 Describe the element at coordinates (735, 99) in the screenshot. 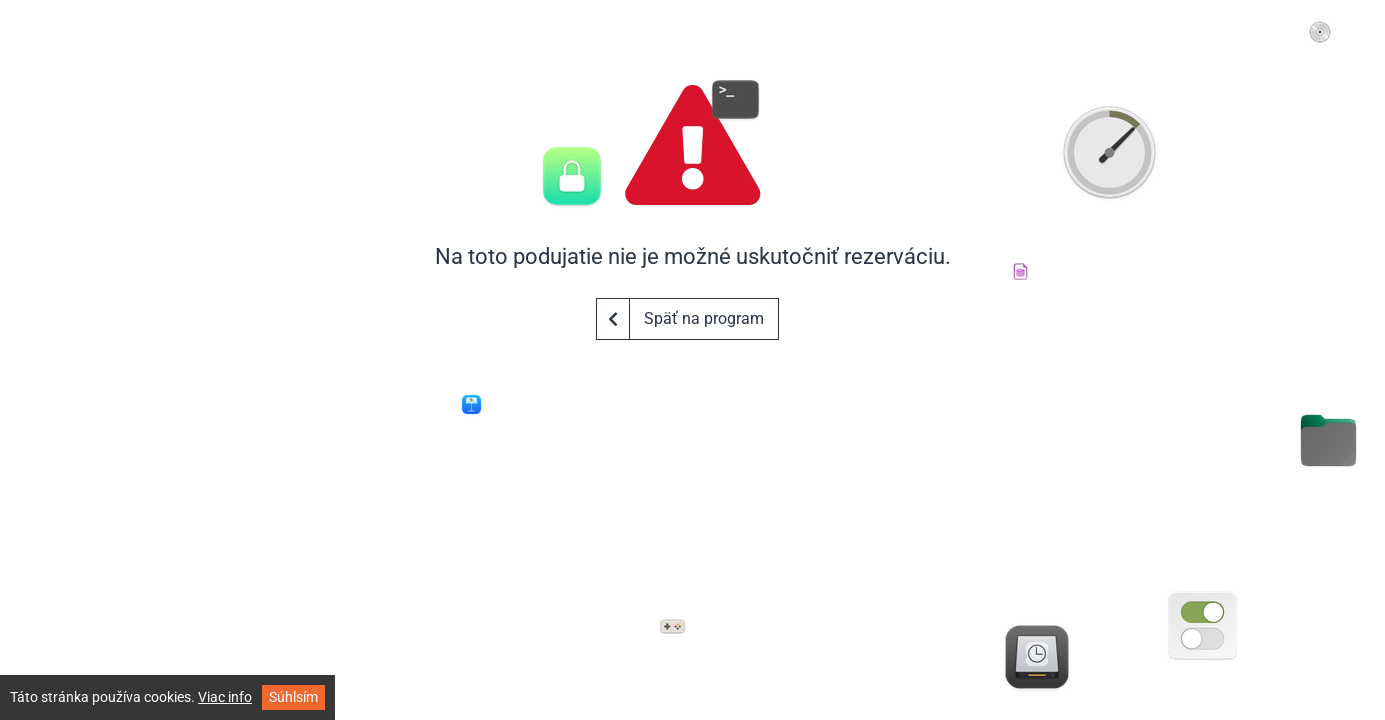

I see `open the terminal or command line` at that location.